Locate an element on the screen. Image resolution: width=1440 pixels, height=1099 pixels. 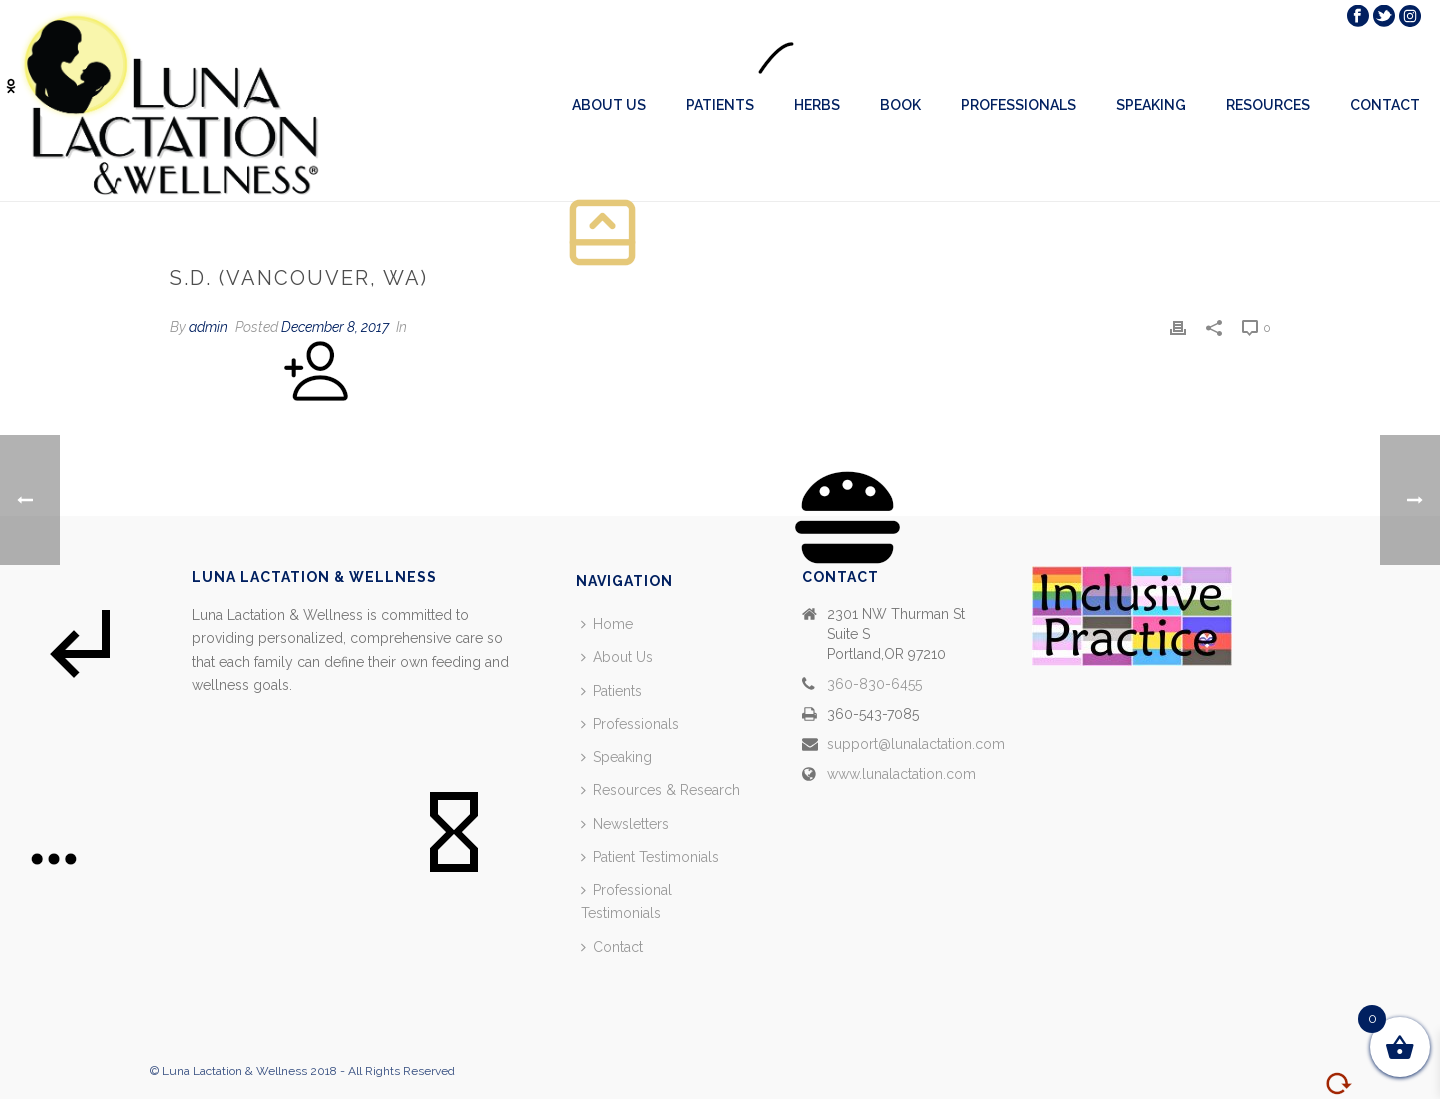
indicates a process is loading or in progress is located at coordinates (454, 832).